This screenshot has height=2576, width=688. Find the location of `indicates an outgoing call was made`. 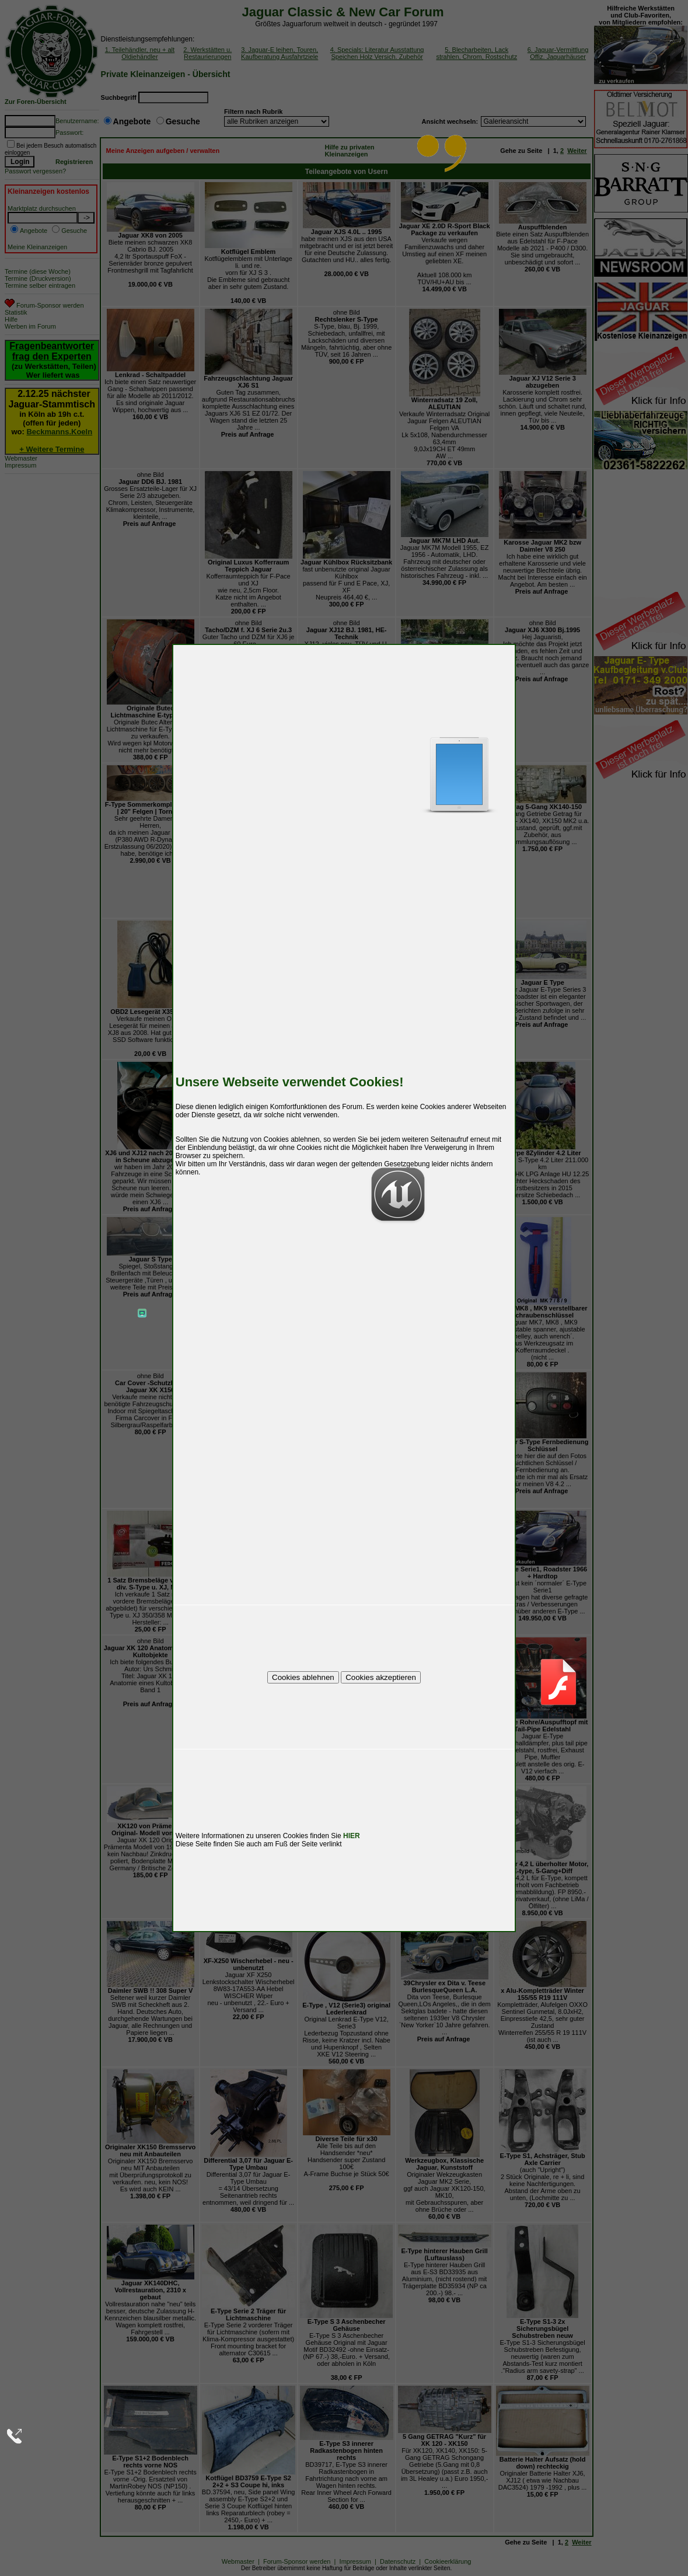

indicates an outgoing call was made is located at coordinates (14, 2436).